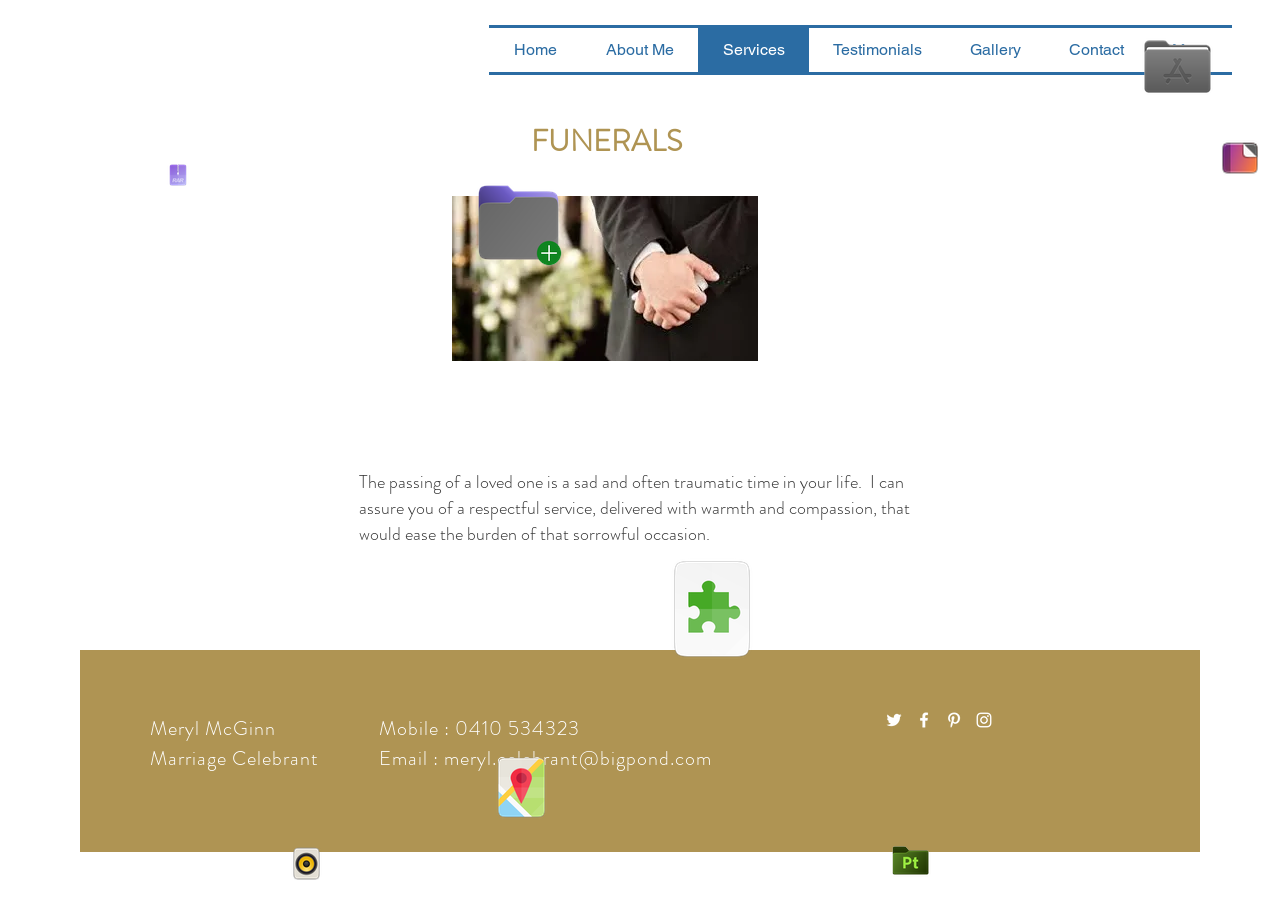 The height and width of the screenshot is (903, 1280). I want to click on customize desktop theme settings, so click(1240, 158).